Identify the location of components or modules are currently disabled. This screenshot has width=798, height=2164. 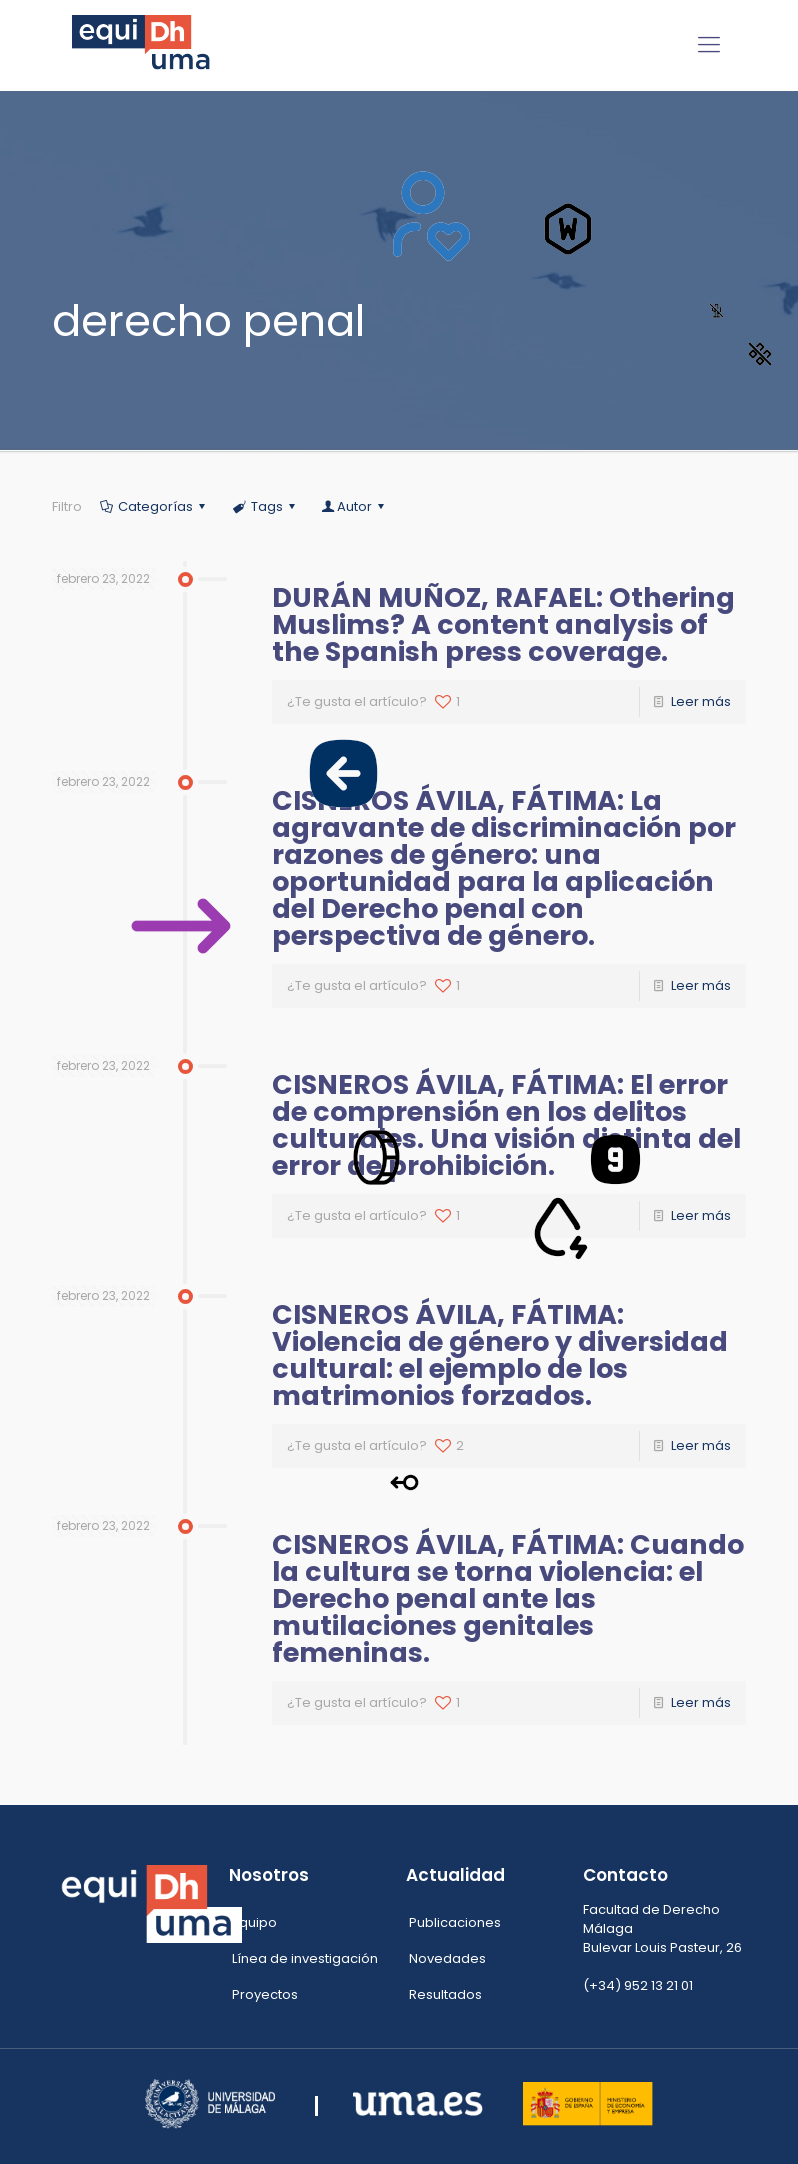
(760, 354).